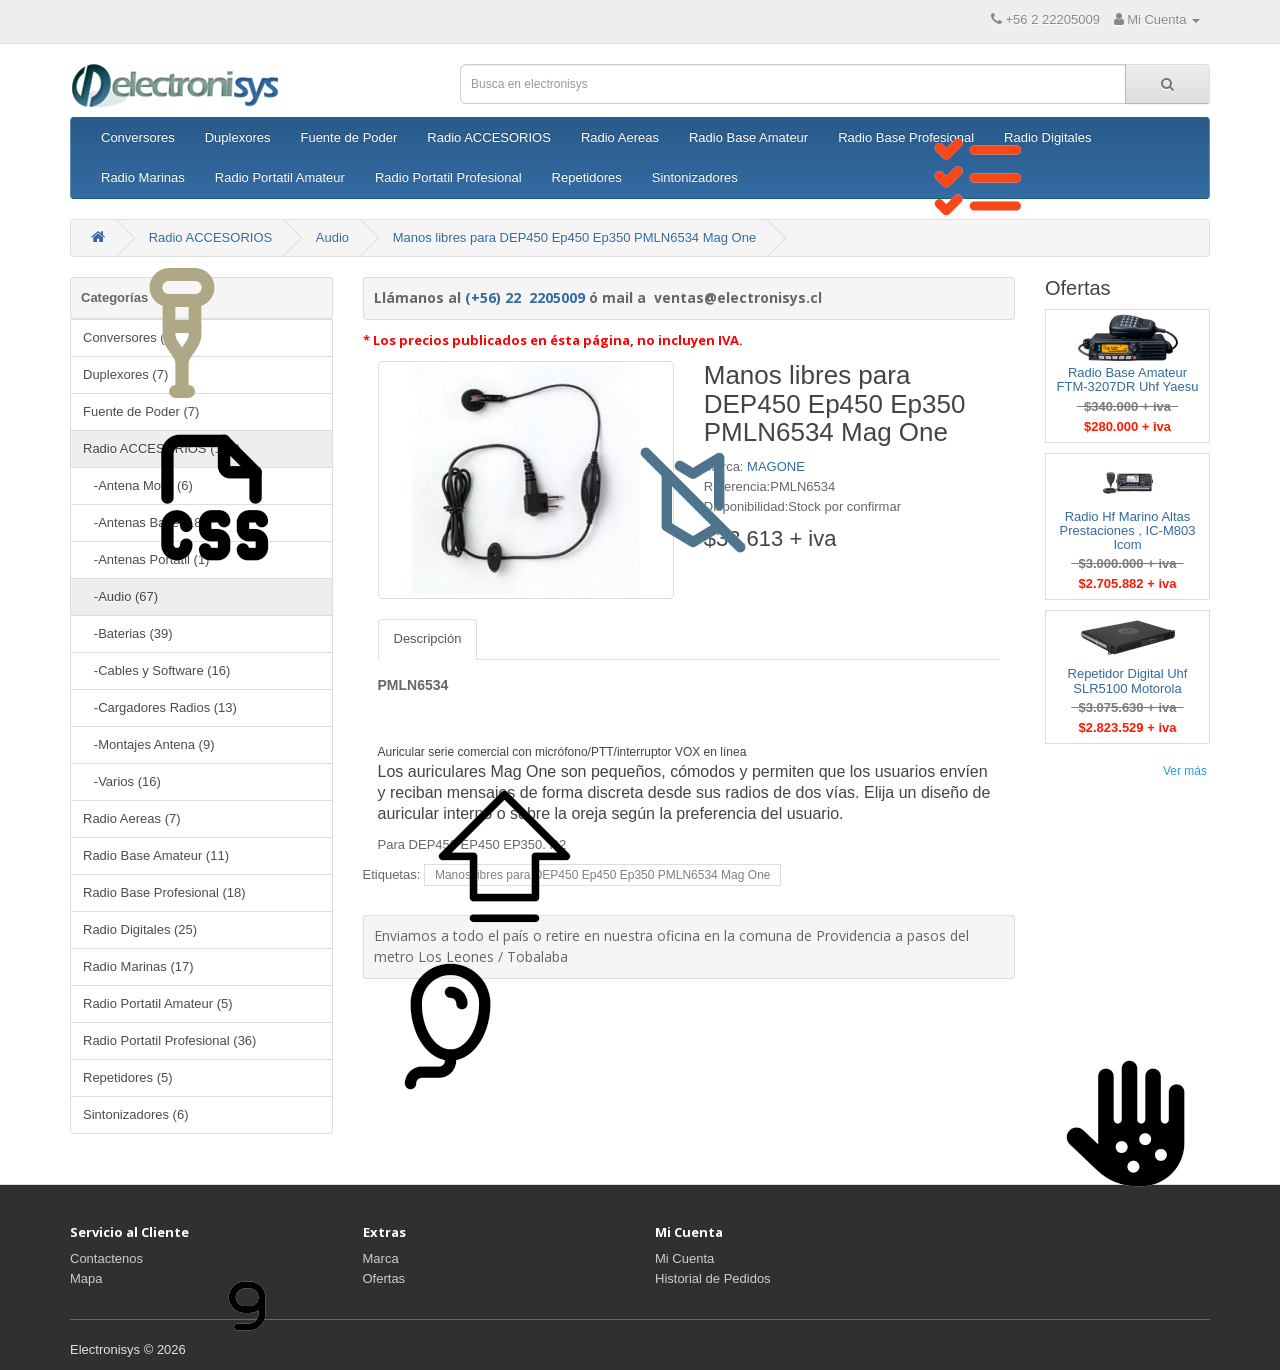 The height and width of the screenshot is (1370, 1280). What do you see at coordinates (693, 500) in the screenshot?
I see `disable badge notifications` at bounding box center [693, 500].